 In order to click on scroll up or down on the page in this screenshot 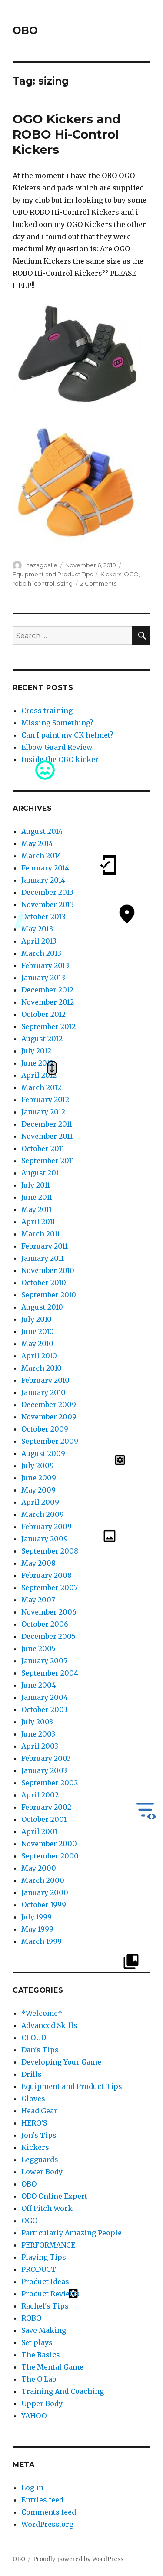, I will do `click(52, 1068)`.